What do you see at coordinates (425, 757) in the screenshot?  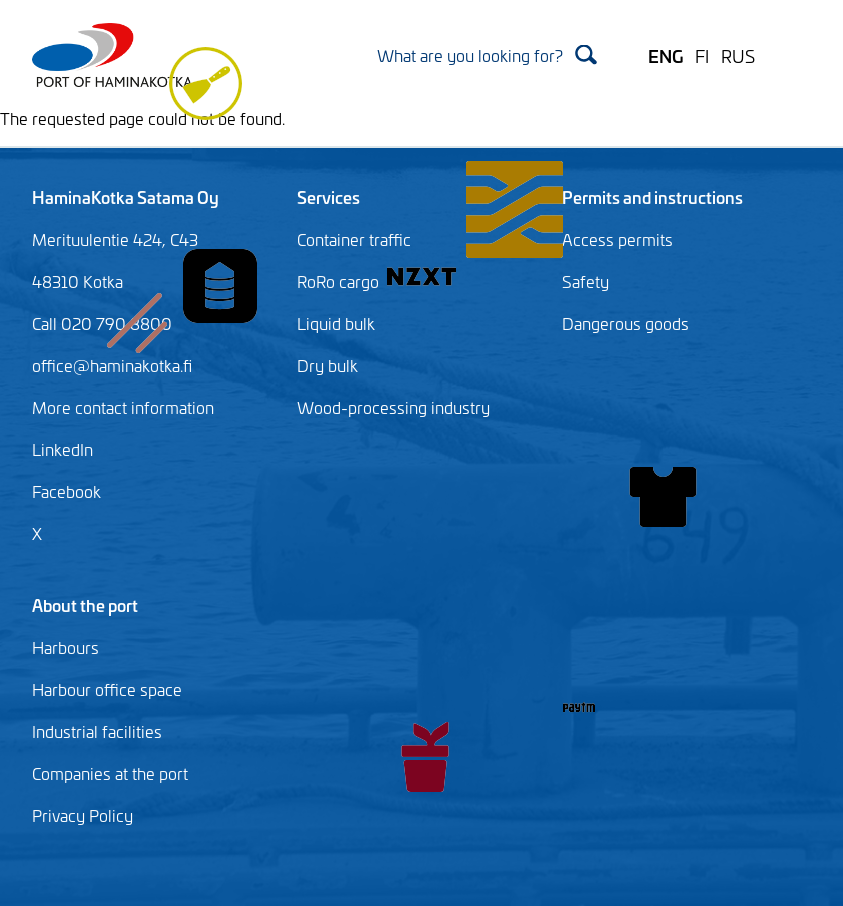 I see `open the Kueski app` at bounding box center [425, 757].